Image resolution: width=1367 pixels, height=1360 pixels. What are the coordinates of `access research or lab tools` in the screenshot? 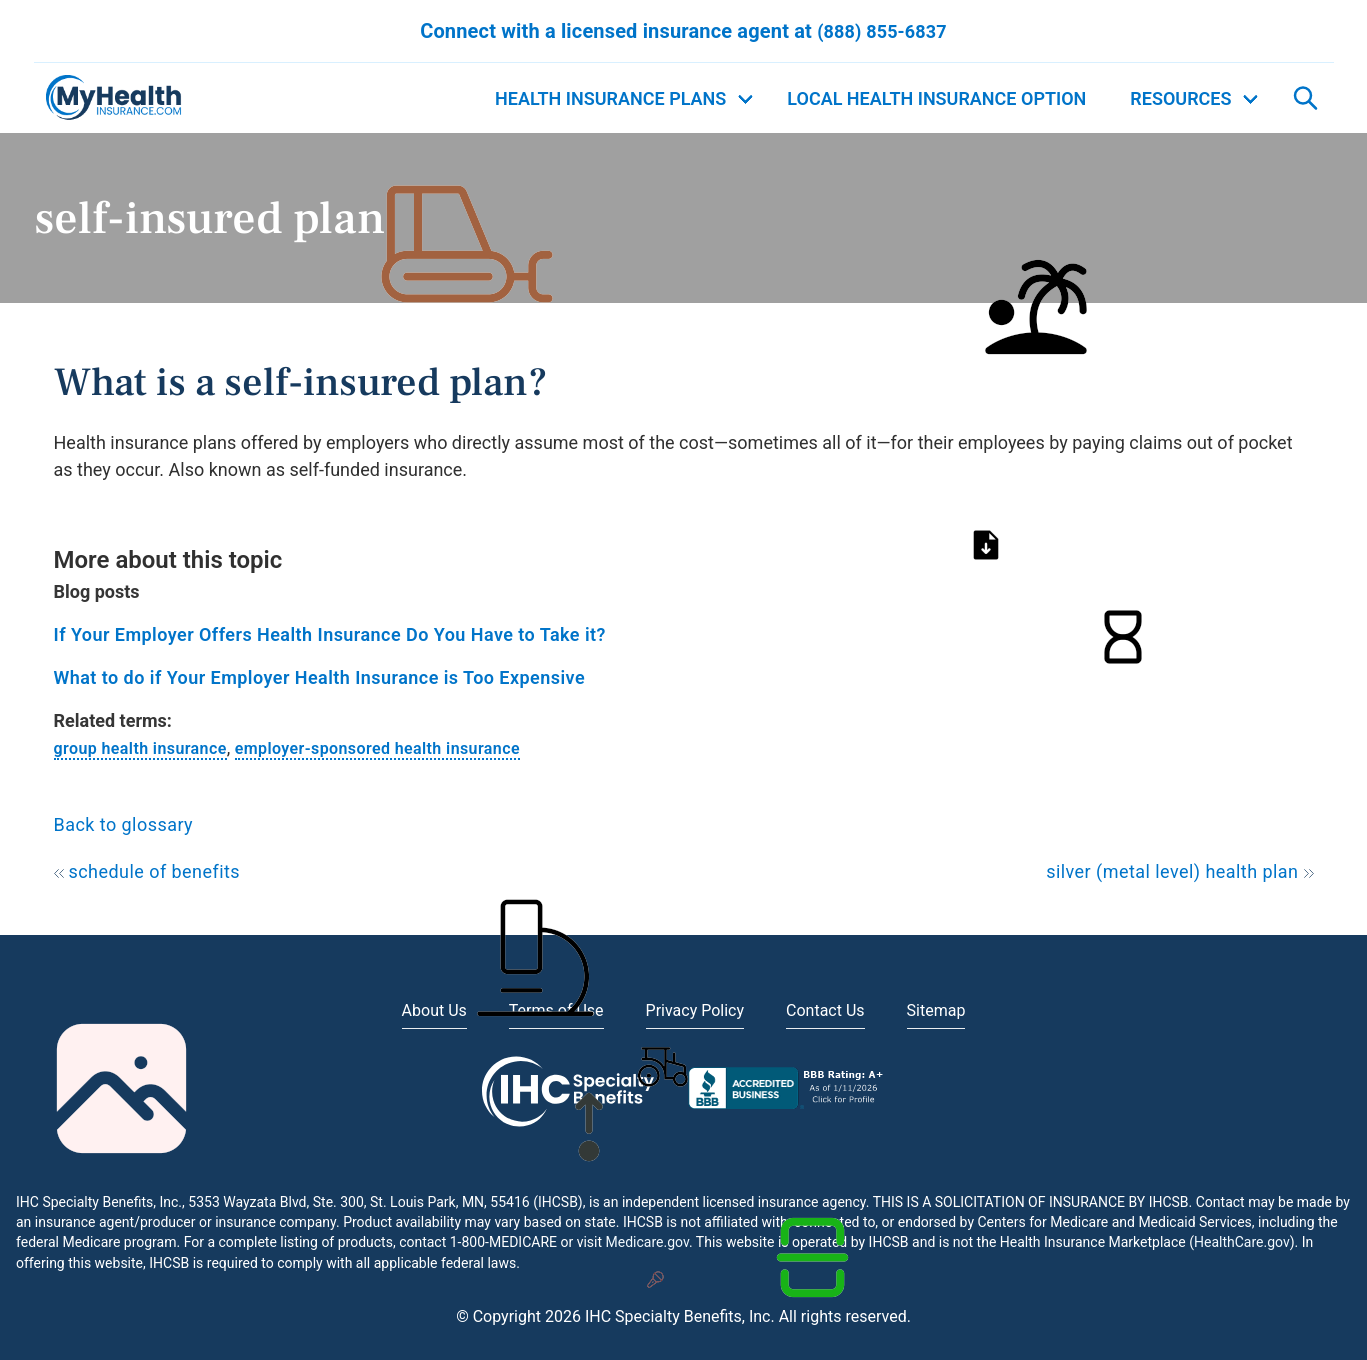 It's located at (535, 962).